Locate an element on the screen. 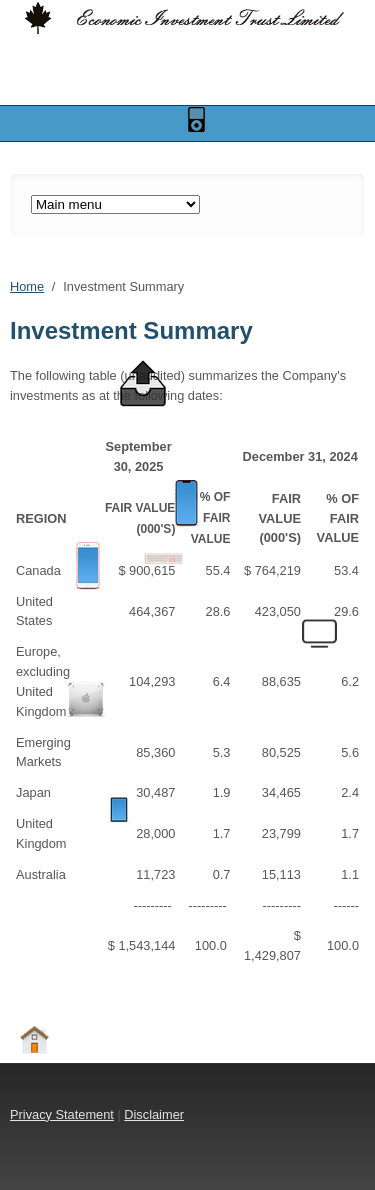 This screenshot has width=375, height=1190. view outgoing mail in your outbox is located at coordinates (143, 386).